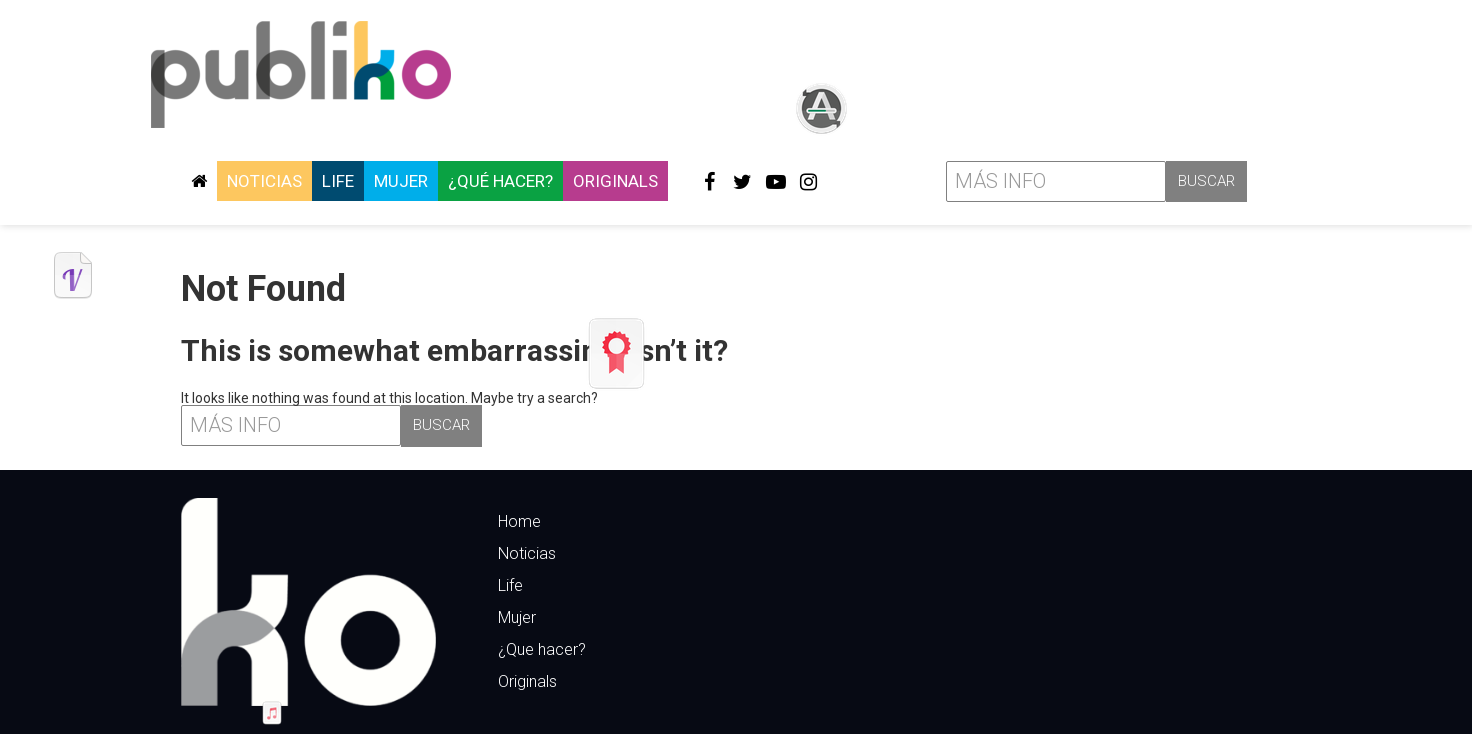  Describe the element at coordinates (73, 275) in the screenshot. I see `vala source code file` at that location.